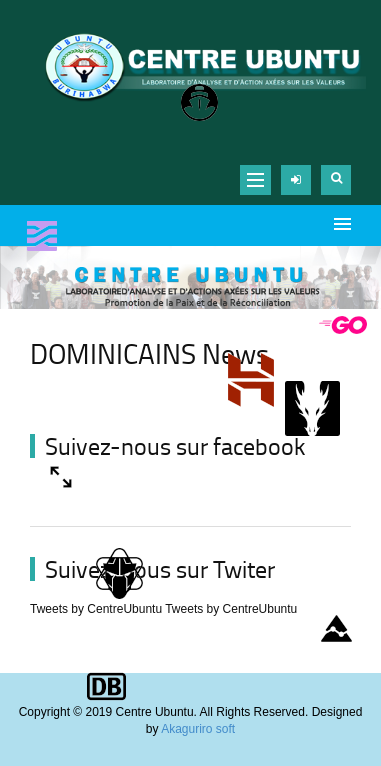 The width and height of the screenshot is (381, 766). Describe the element at coordinates (251, 380) in the screenshot. I see `Hostinger web hosting service logo` at that location.